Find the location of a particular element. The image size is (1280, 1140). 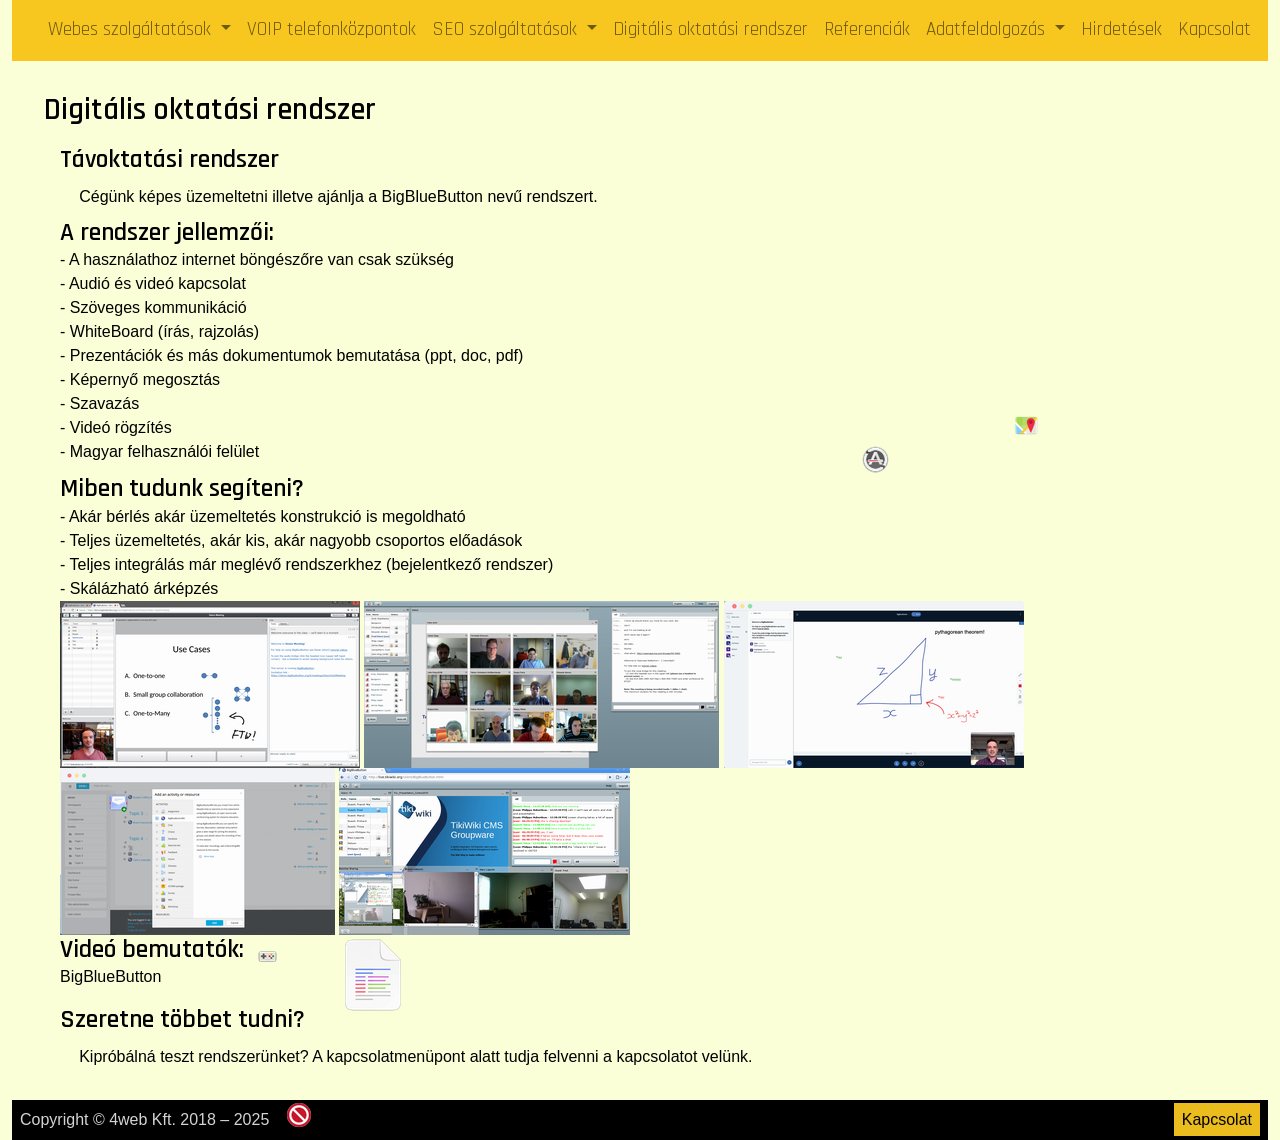

compose a new email message is located at coordinates (118, 802).